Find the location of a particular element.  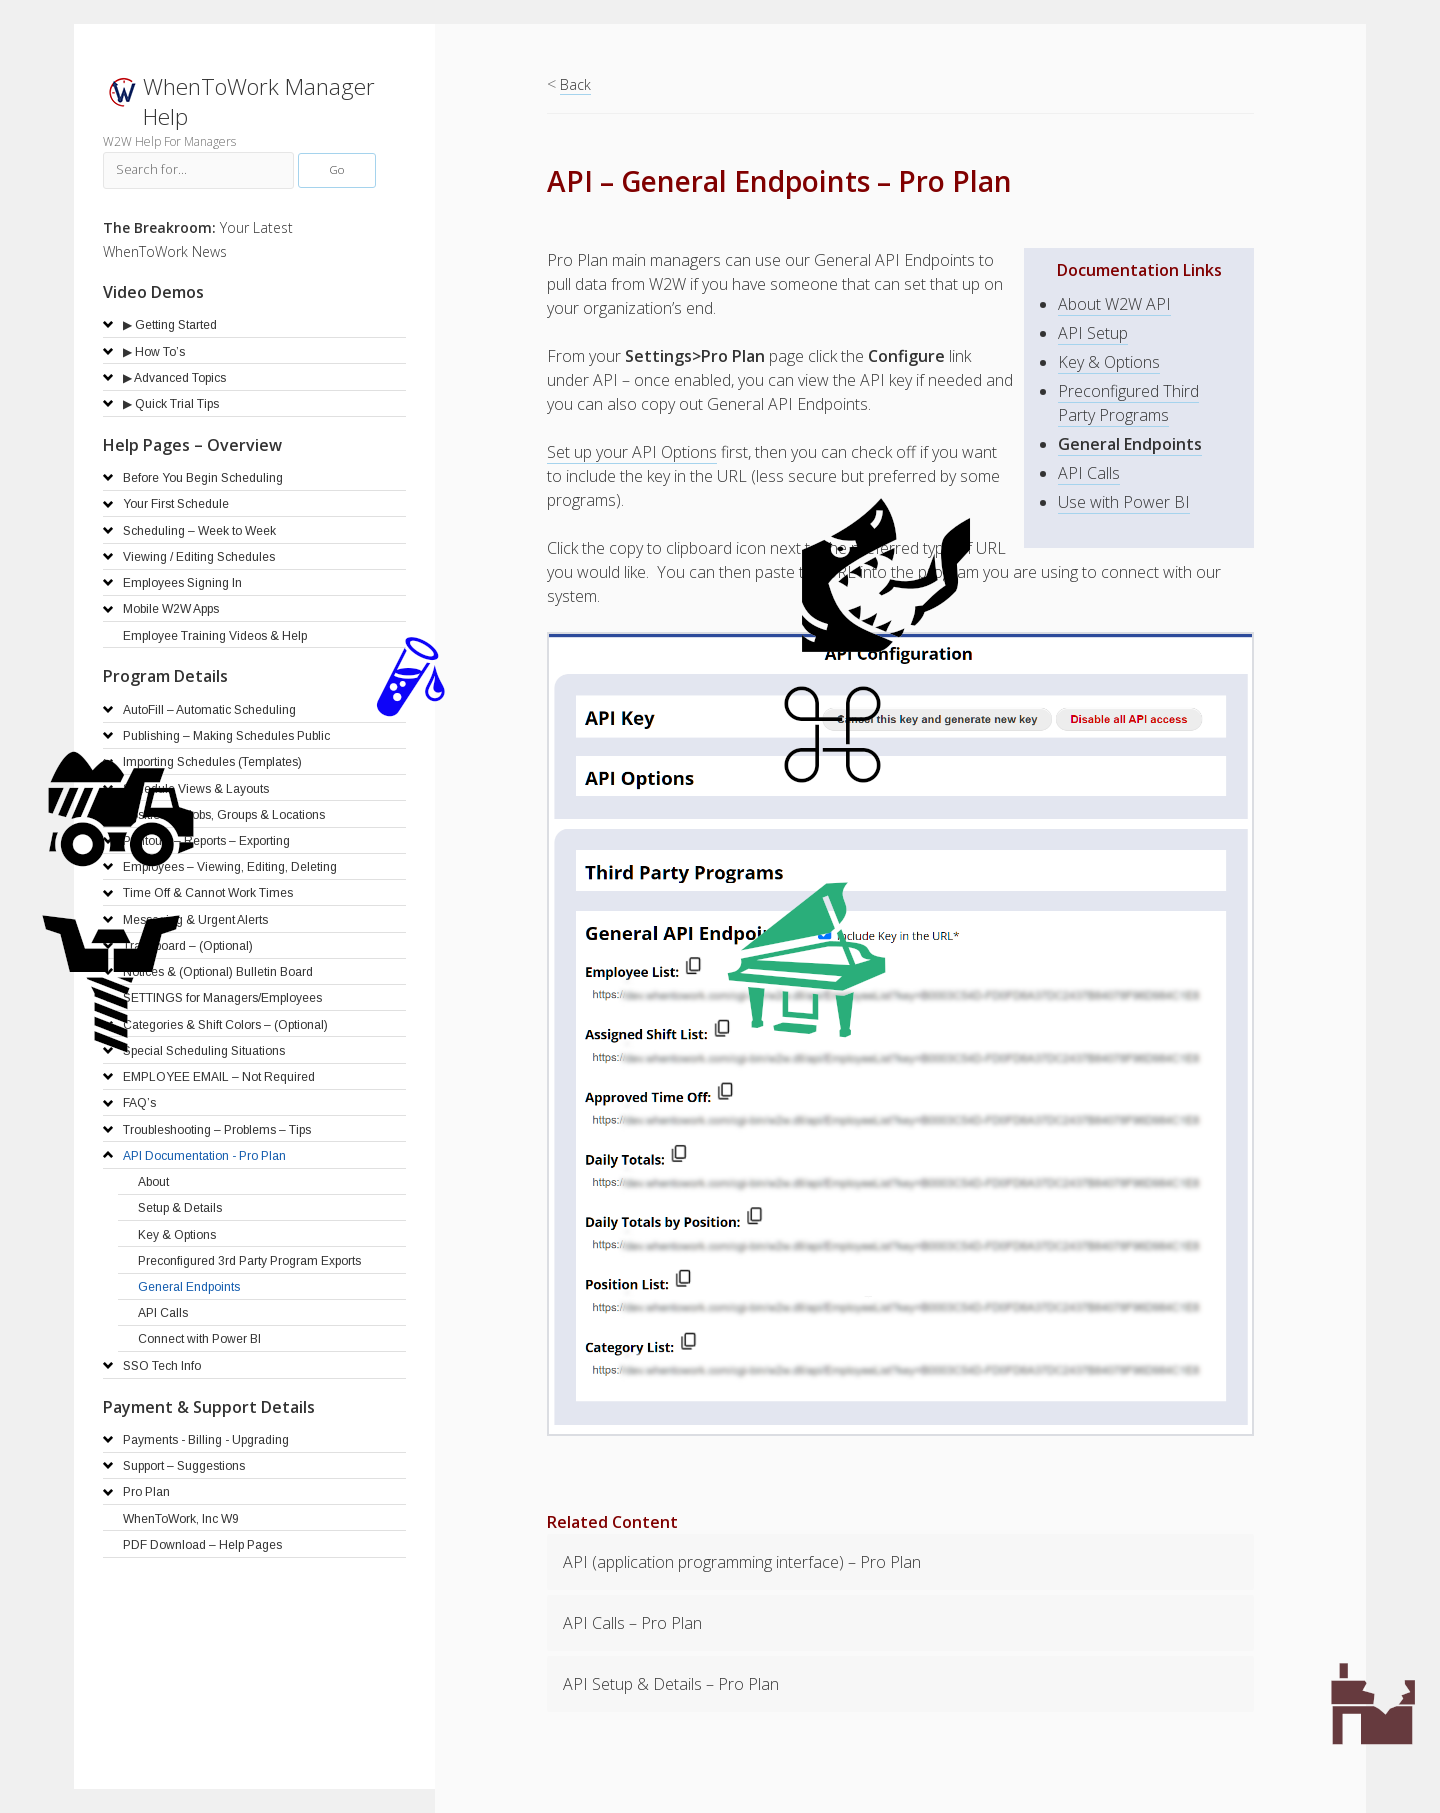

ancient or antique hardware item in inventory is located at coordinates (111, 984).